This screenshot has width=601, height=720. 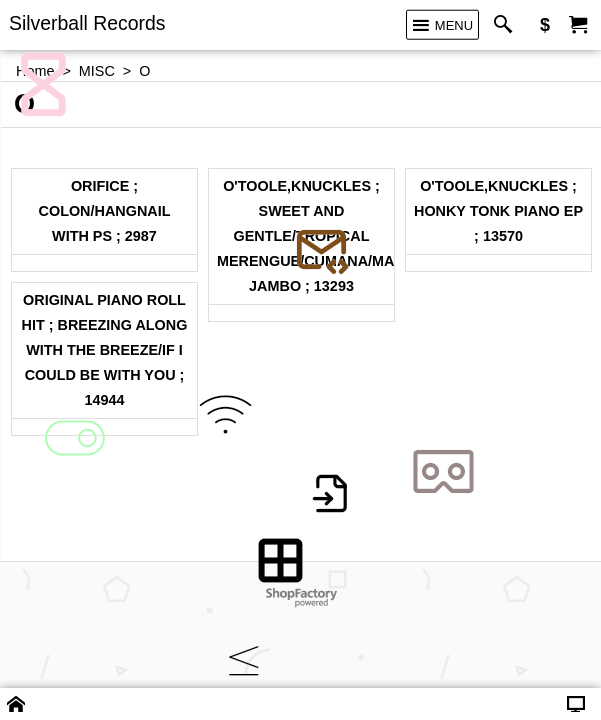 I want to click on import a file into the application, so click(x=331, y=493).